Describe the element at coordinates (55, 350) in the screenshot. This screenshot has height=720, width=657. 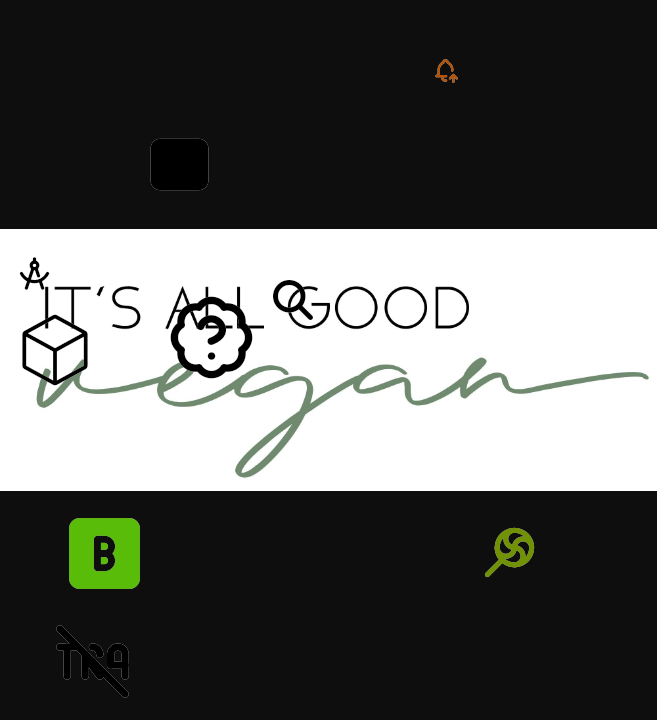
I see `view 3D model or object` at that location.